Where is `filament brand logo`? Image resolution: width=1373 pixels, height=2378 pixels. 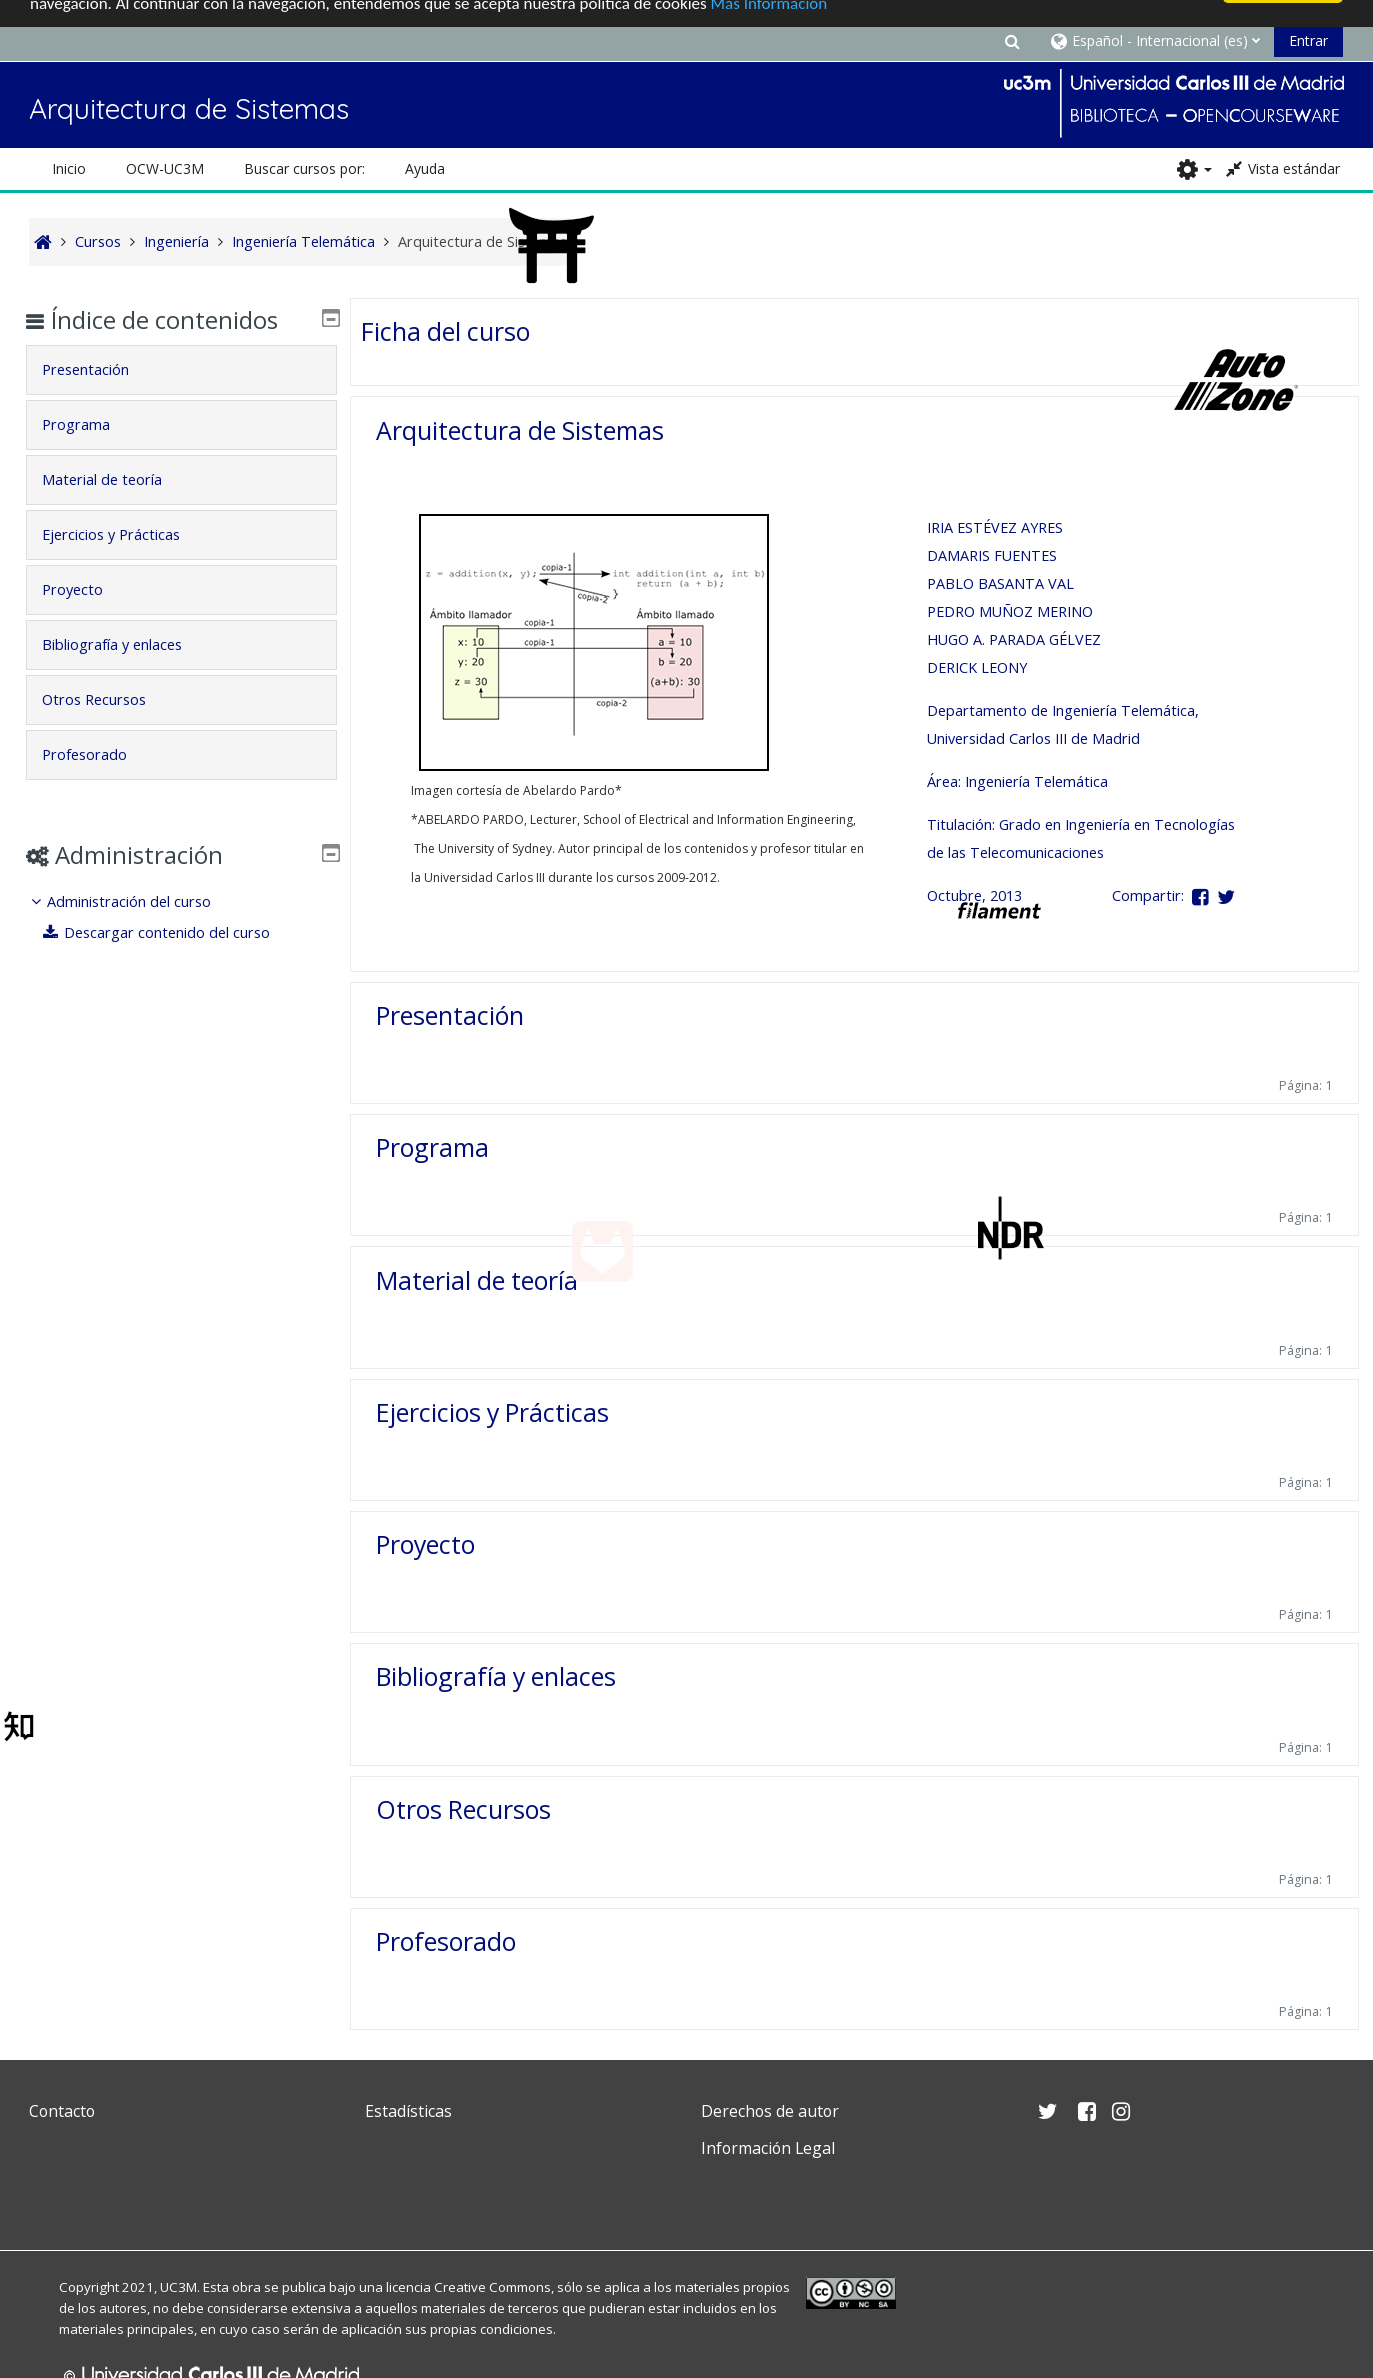 filament brand logo is located at coordinates (999, 910).